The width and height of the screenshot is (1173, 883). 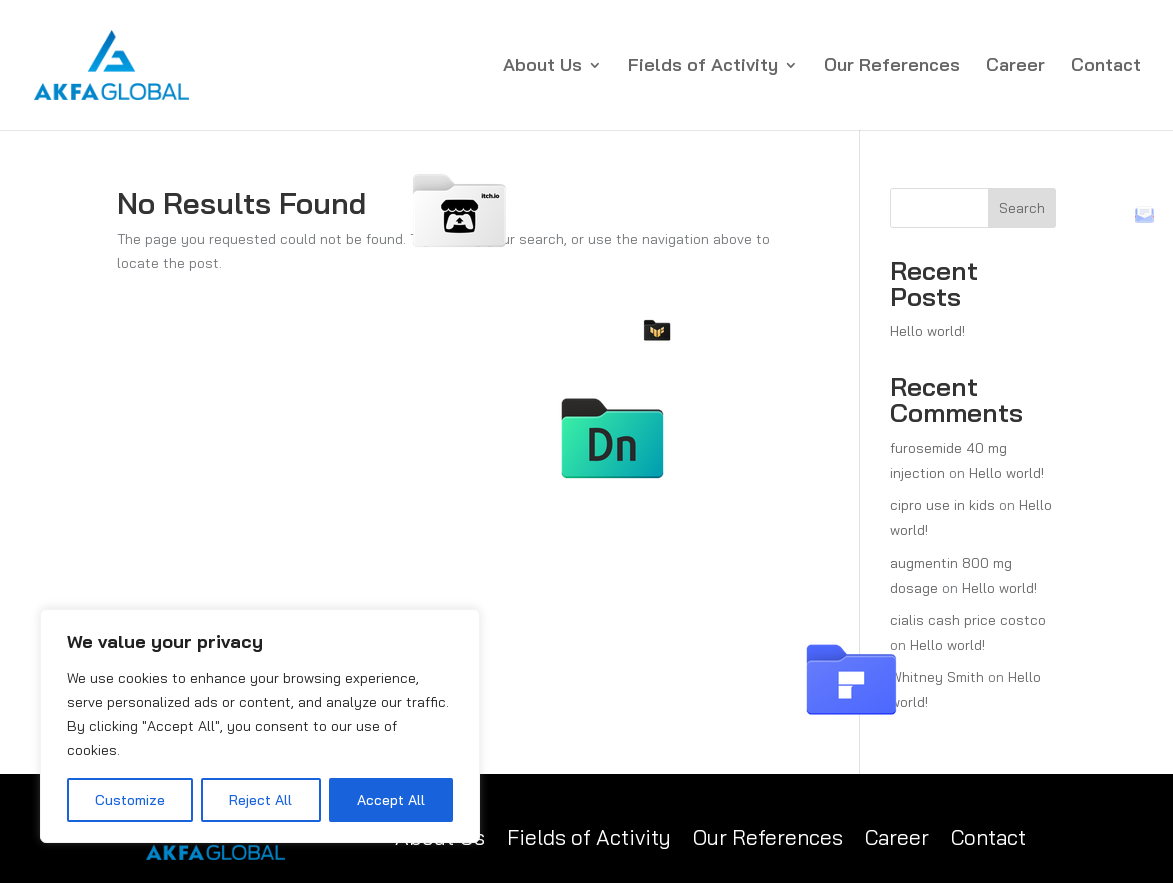 What do you see at coordinates (1144, 215) in the screenshot?
I see `mark email as read` at bounding box center [1144, 215].